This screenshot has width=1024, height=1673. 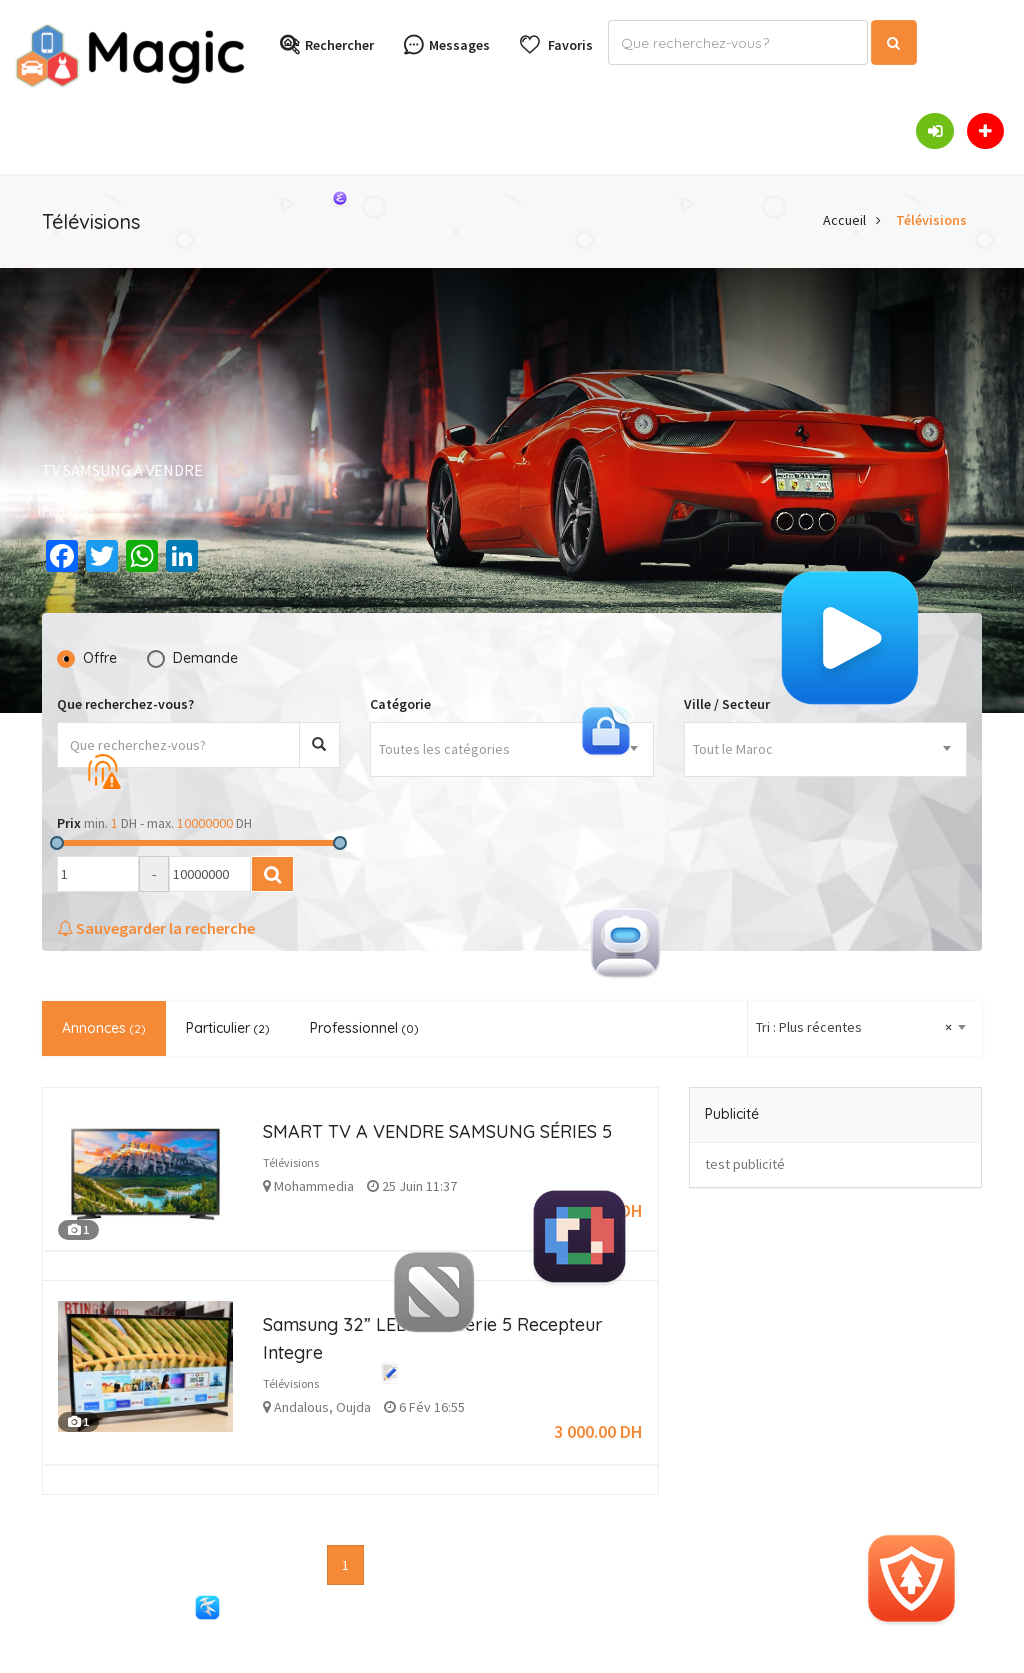 I want to click on open screensaver and lock screen preferences, so click(x=606, y=731).